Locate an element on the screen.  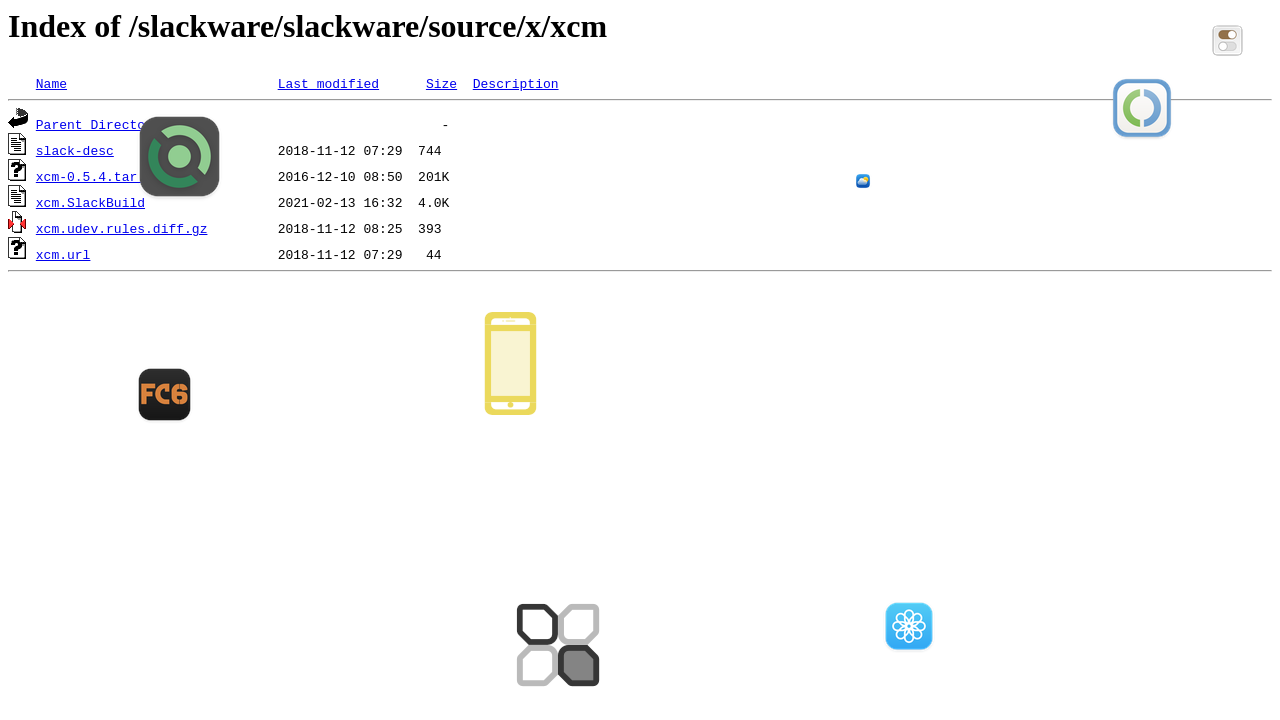
launch Far Cry 6 game is located at coordinates (164, 394).